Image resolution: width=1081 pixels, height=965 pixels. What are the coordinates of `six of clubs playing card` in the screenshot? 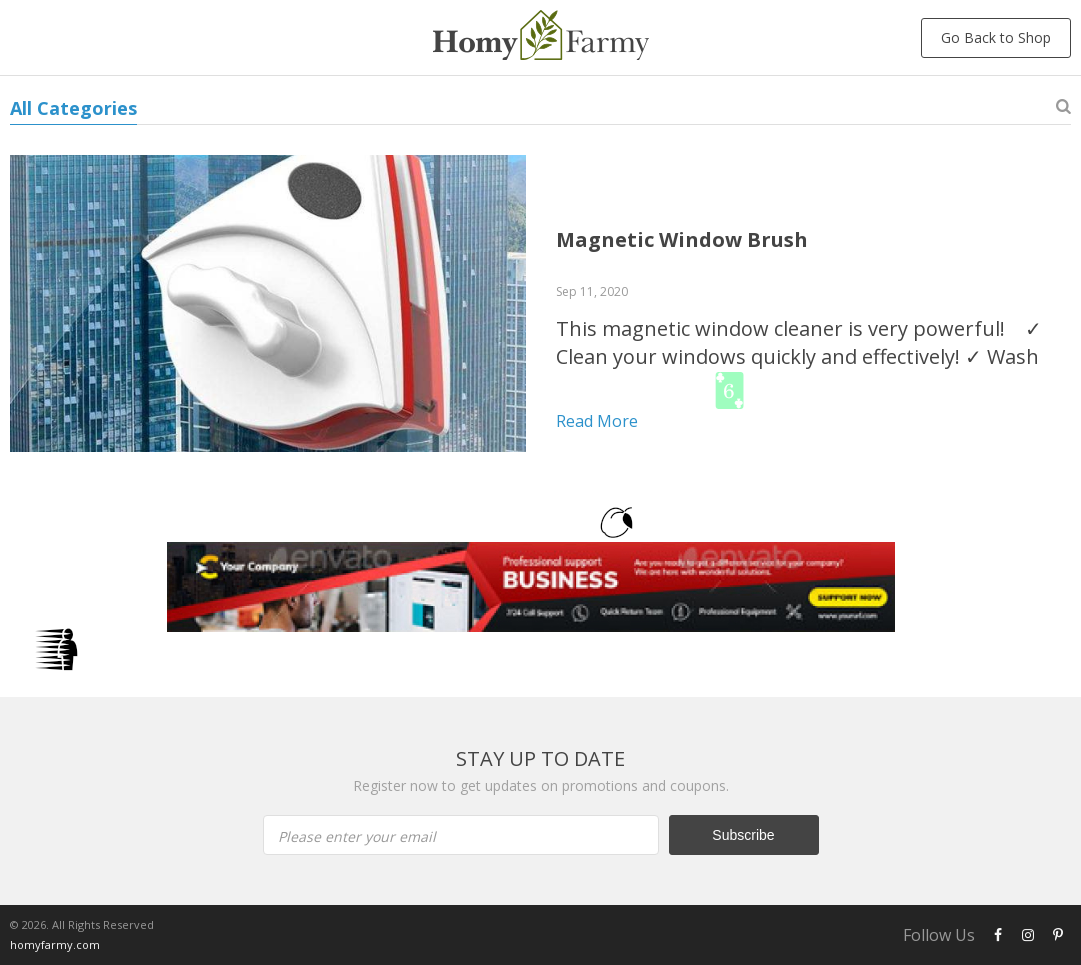 It's located at (729, 390).